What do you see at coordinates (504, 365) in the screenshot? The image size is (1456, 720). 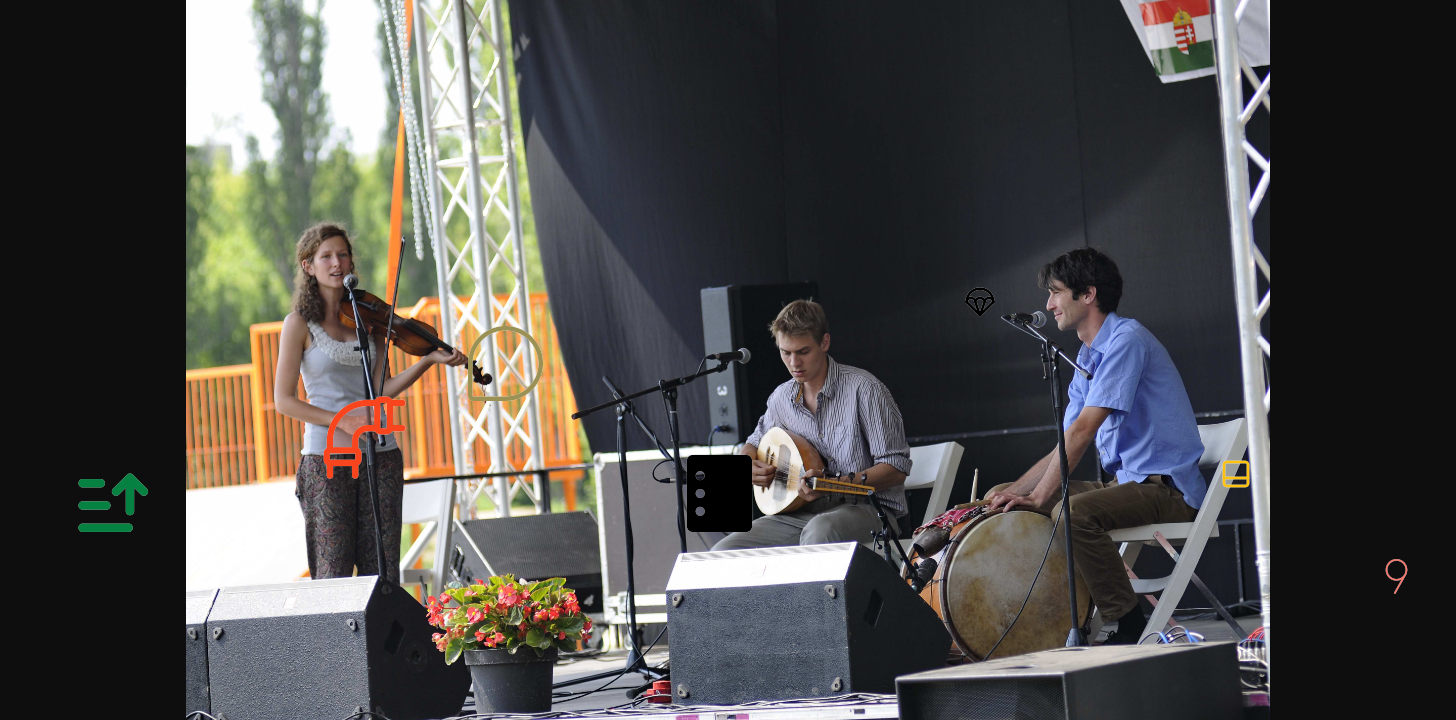 I see `open chat or messaging` at bounding box center [504, 365].